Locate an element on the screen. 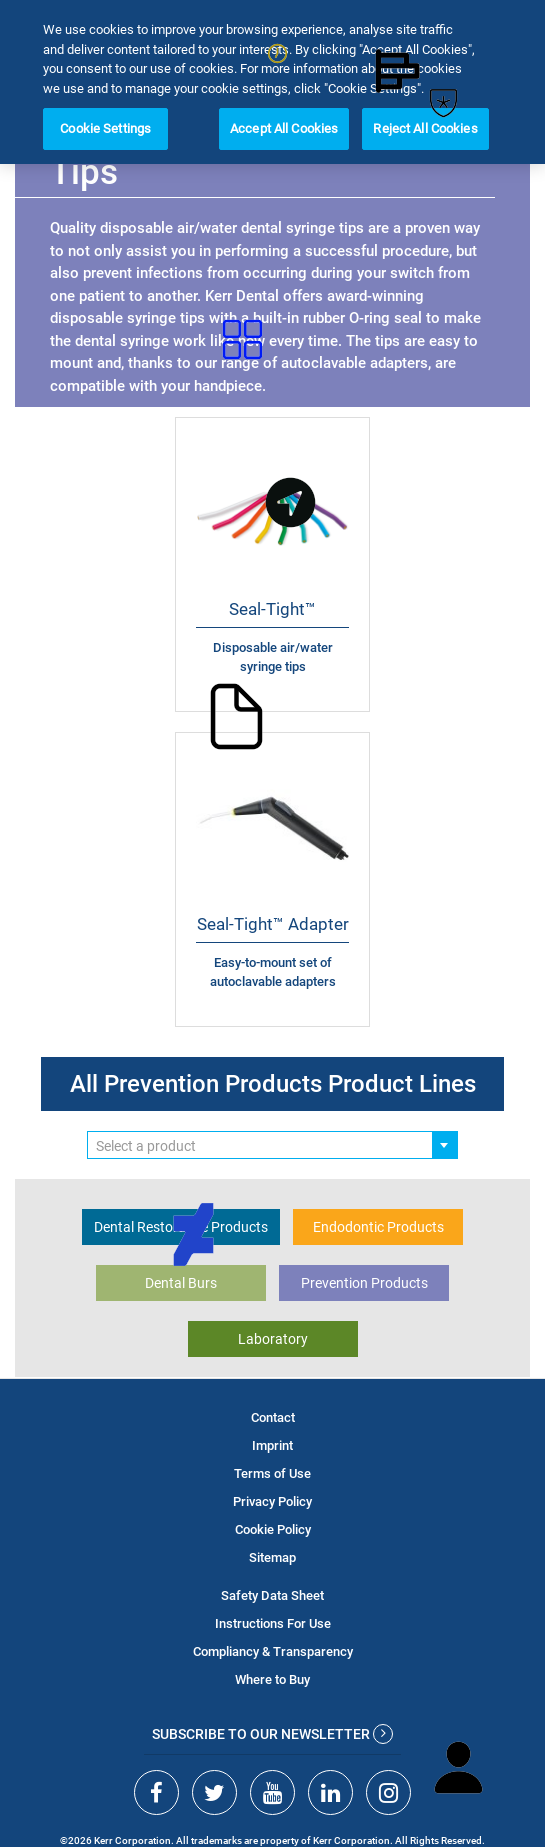 The width and height of the screenshot is (545, 1847). view horizontal bar chart data is located at coordinates (396, 71).